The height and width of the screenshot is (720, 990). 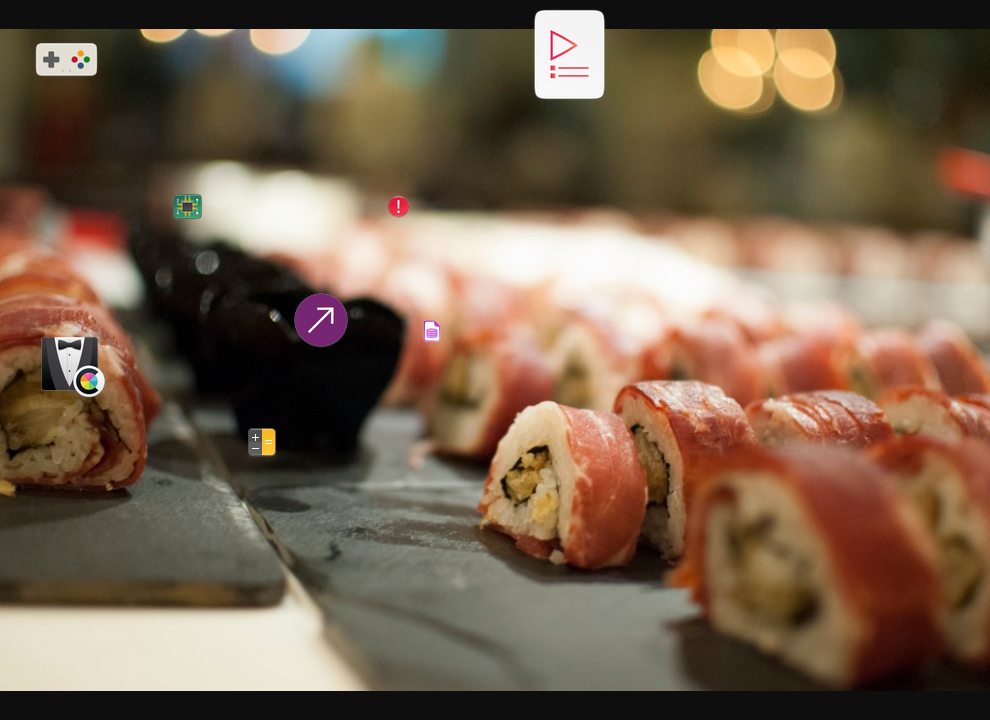 What do you see at coordinates (432, 331) in the screenshot?
I see `open a database file` at bounding box center [432, 331].